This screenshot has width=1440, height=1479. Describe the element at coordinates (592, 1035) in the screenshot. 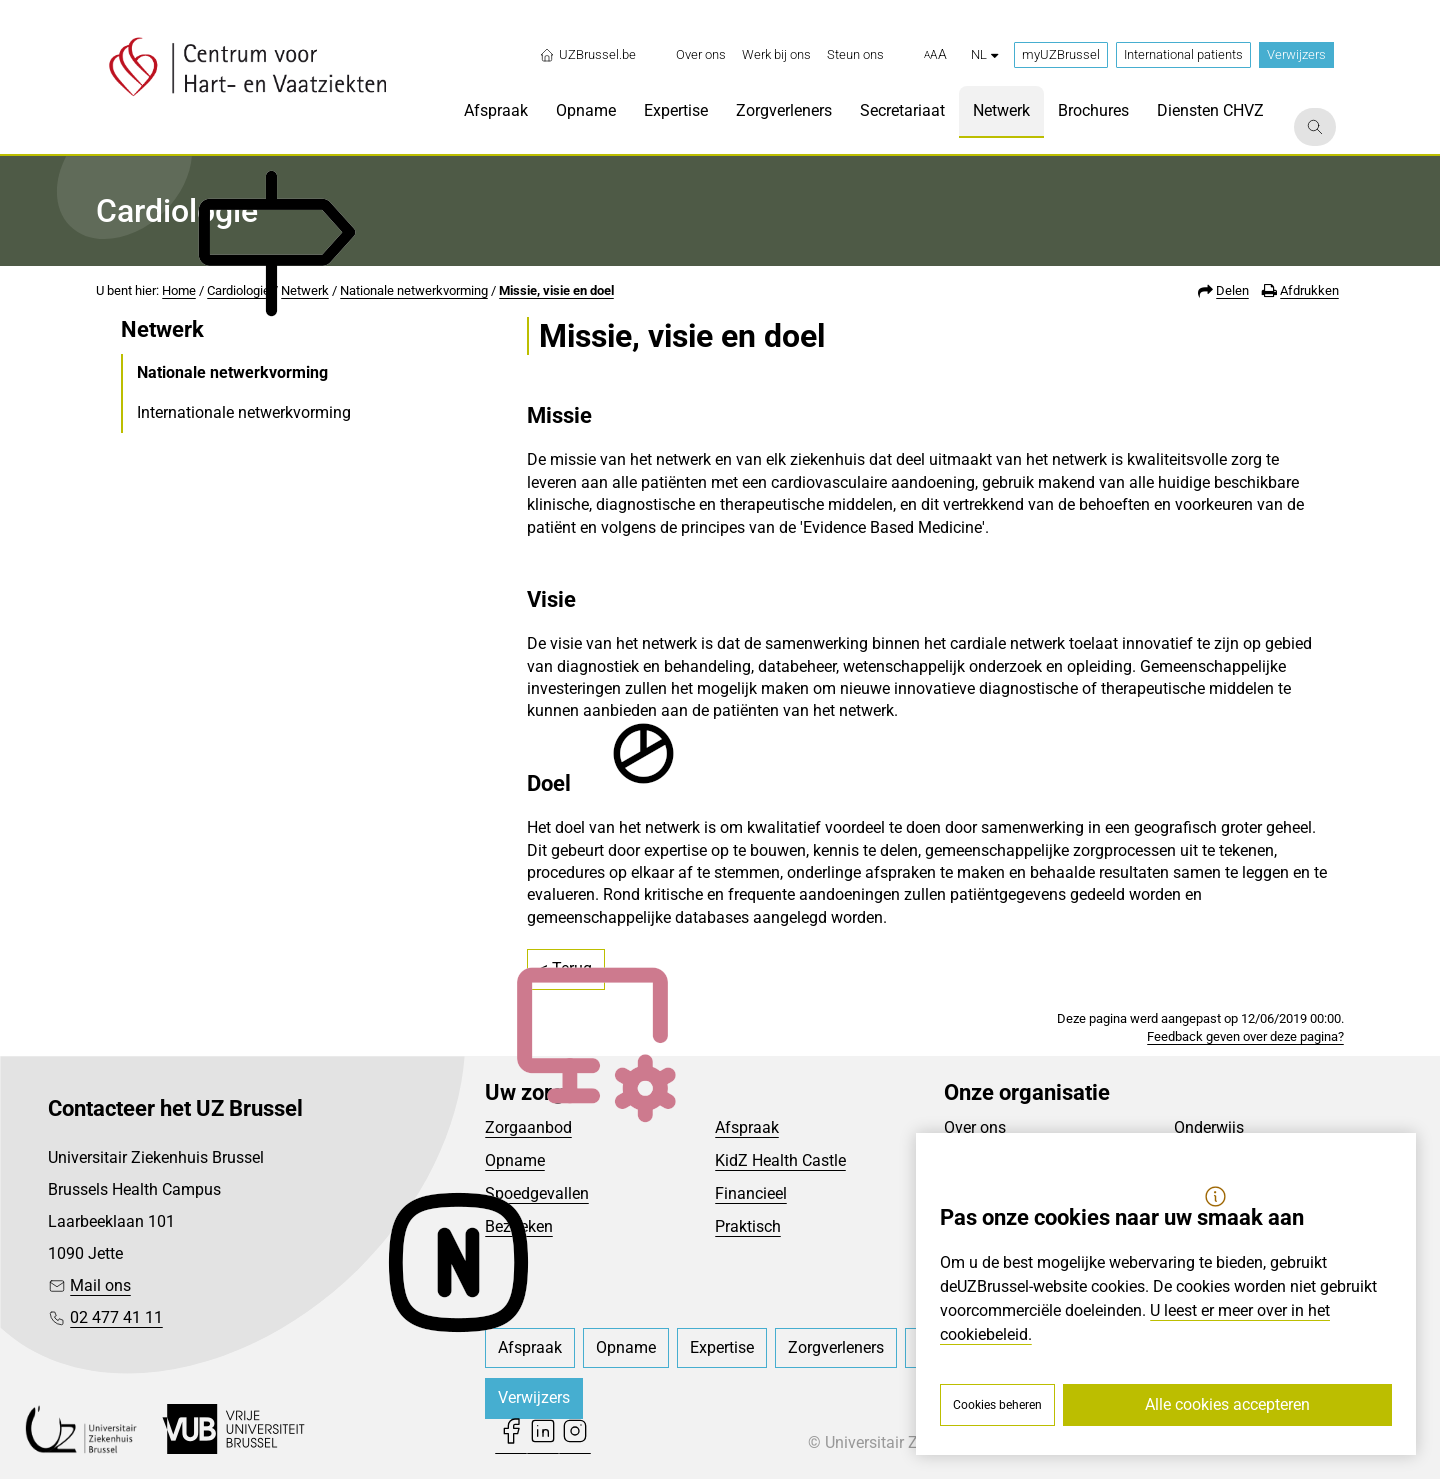

I see `access desktop display settings` at that location.